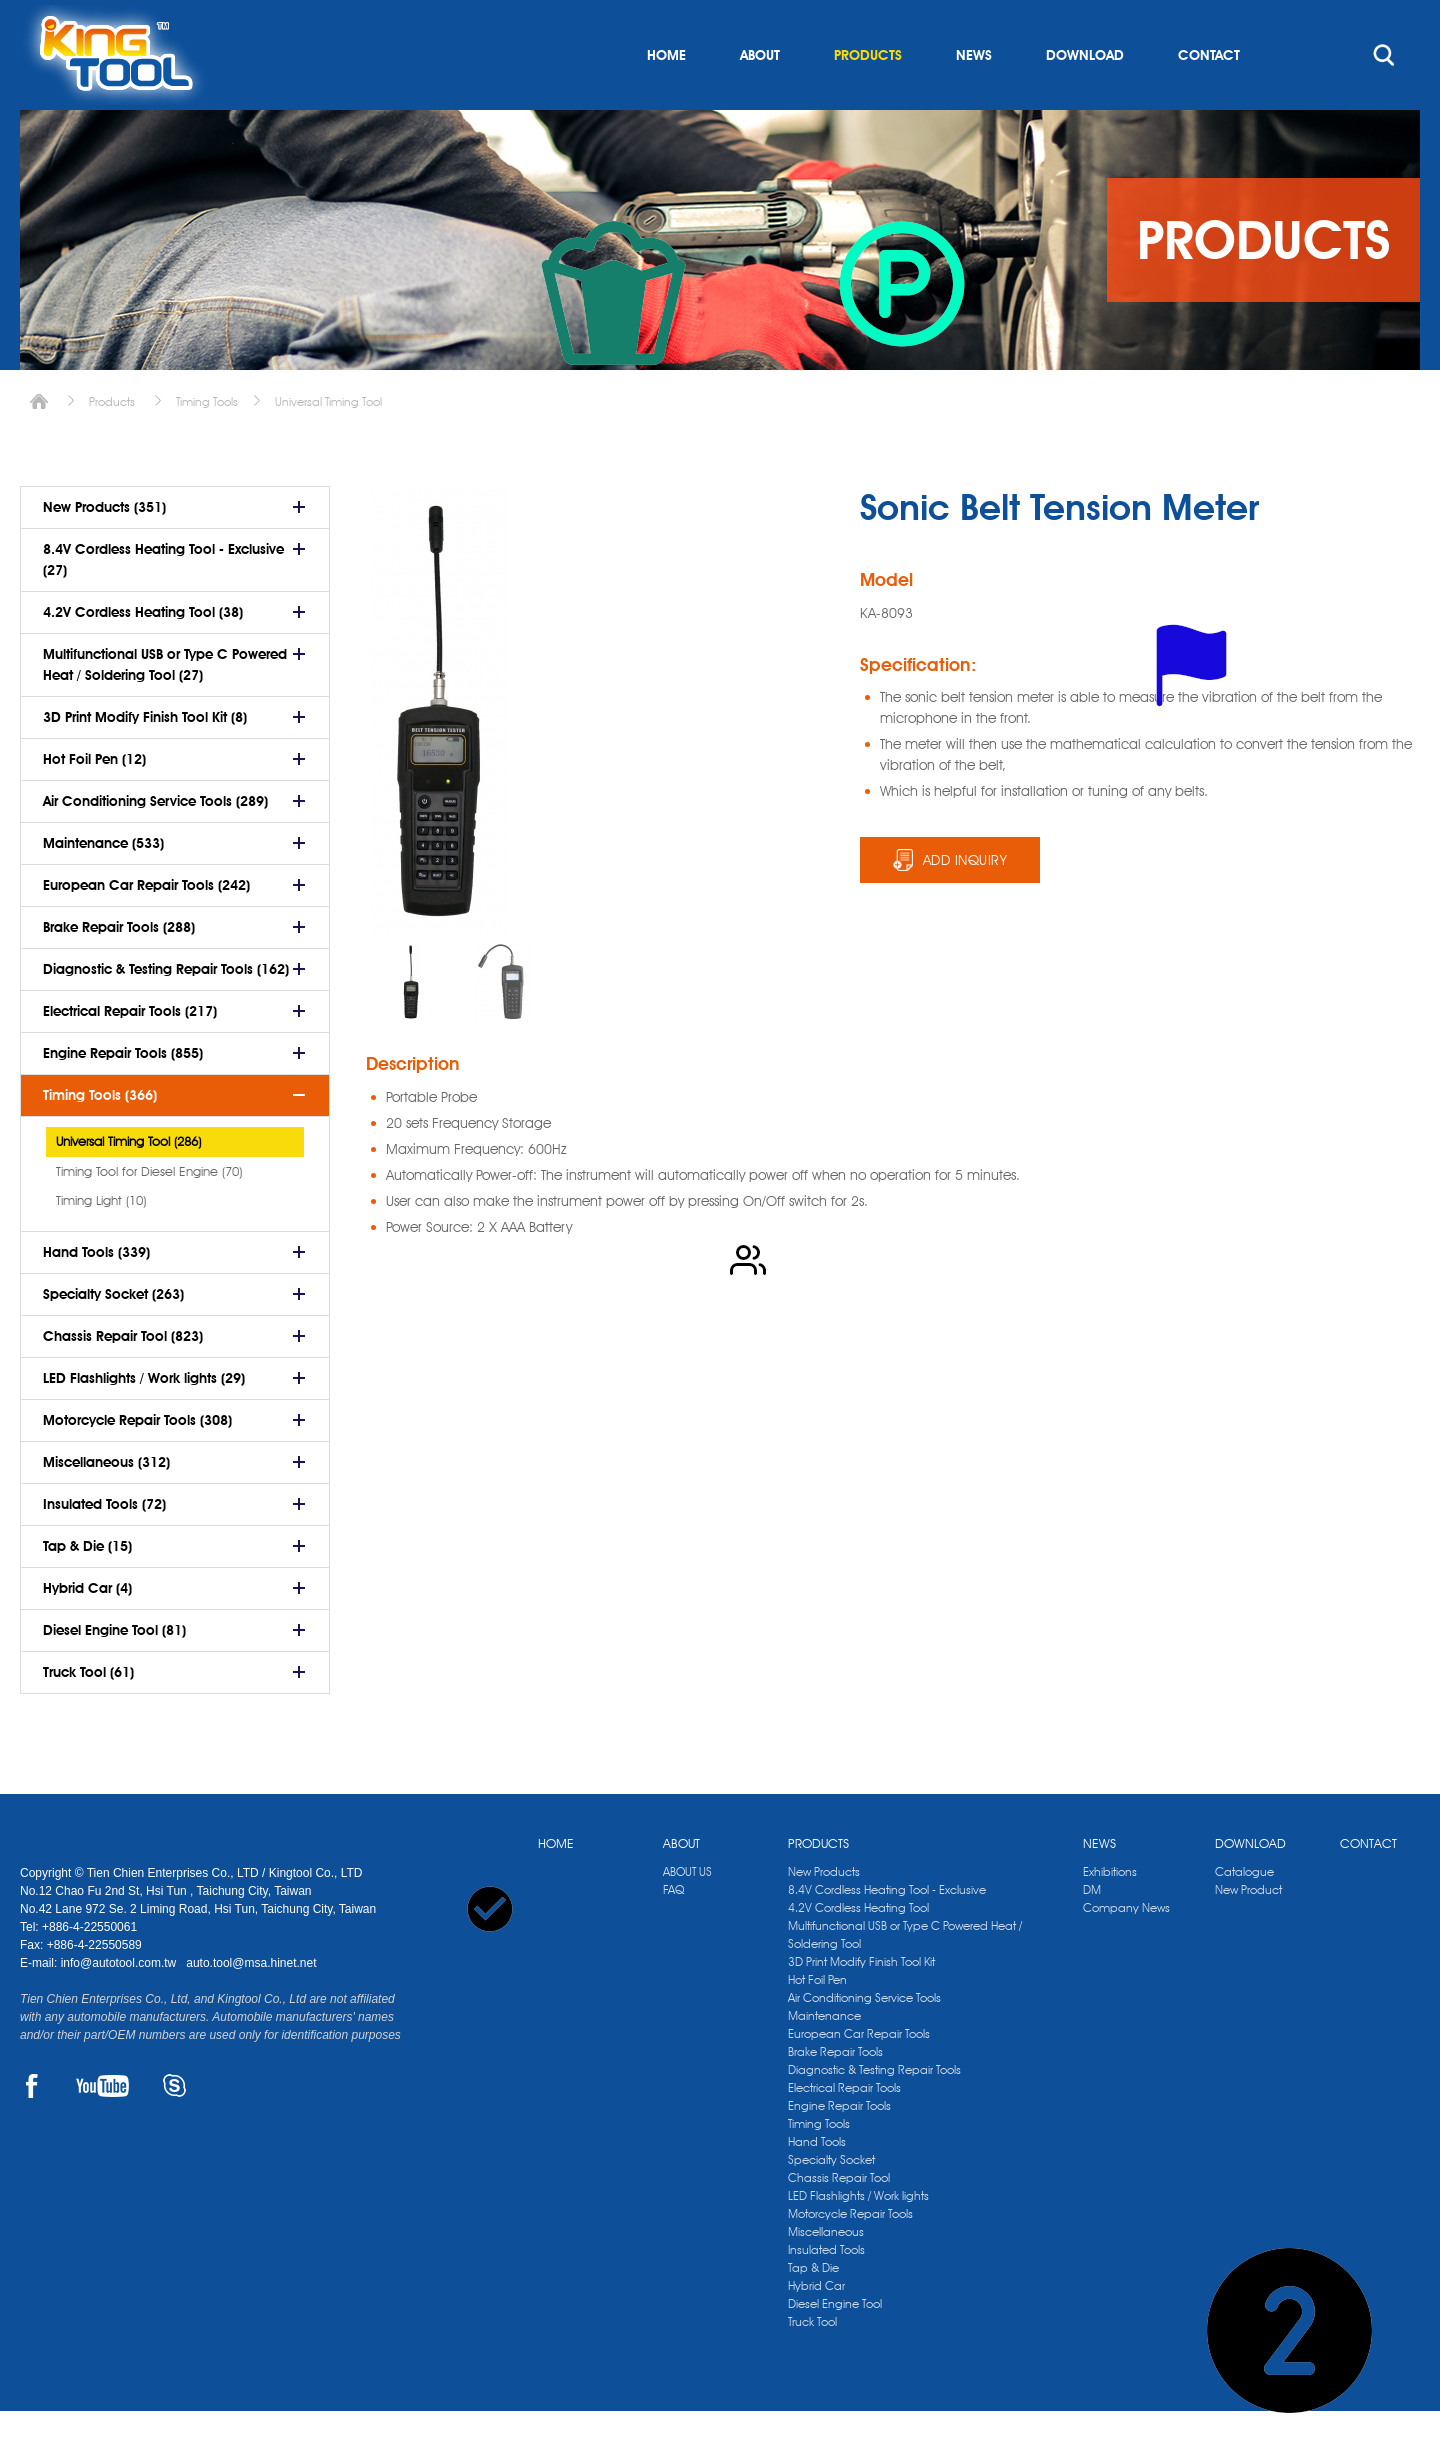 The image size is (1440, 2454). Describe the element at coordinates (1191, 665) in the screenshot. I see `flag or report content` at that location.